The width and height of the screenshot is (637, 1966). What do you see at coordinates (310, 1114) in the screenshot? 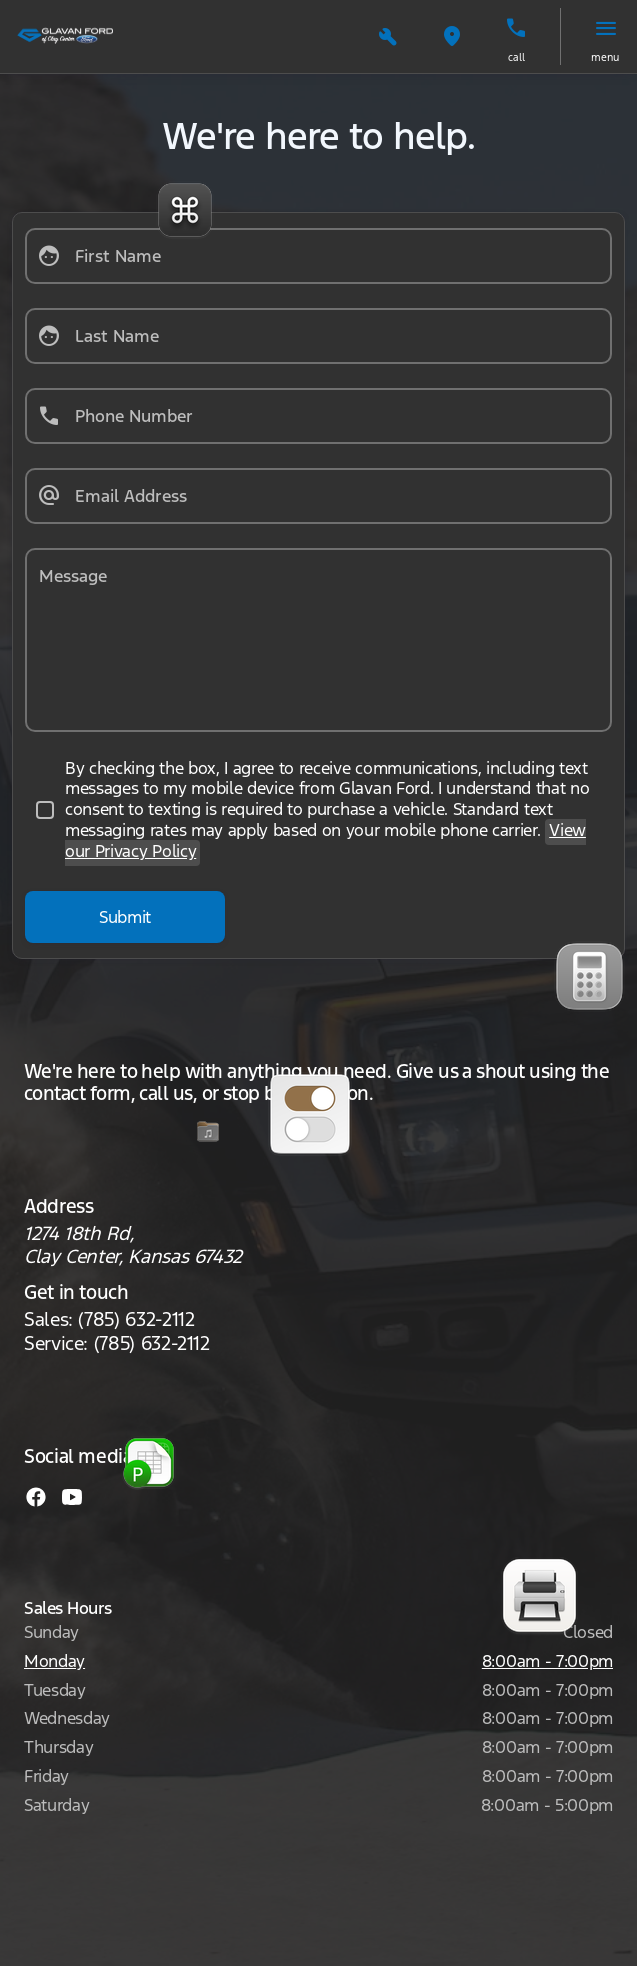
I see `open desktop preferences or settings` at bounding box center [310, 1114].